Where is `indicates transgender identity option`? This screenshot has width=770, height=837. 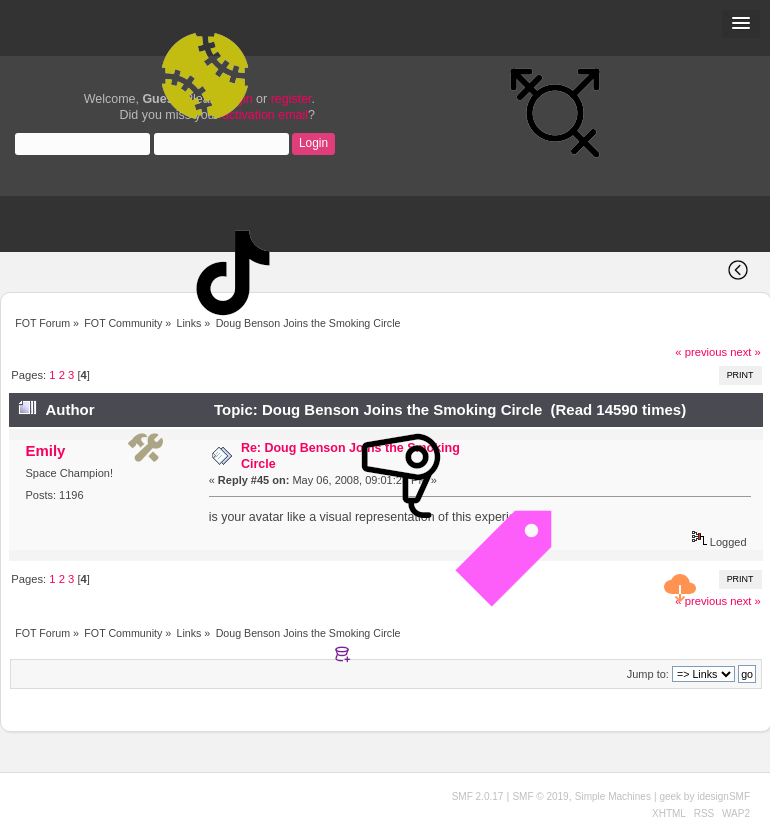 indicates transgender identity option is located at coordinates (555, 113).